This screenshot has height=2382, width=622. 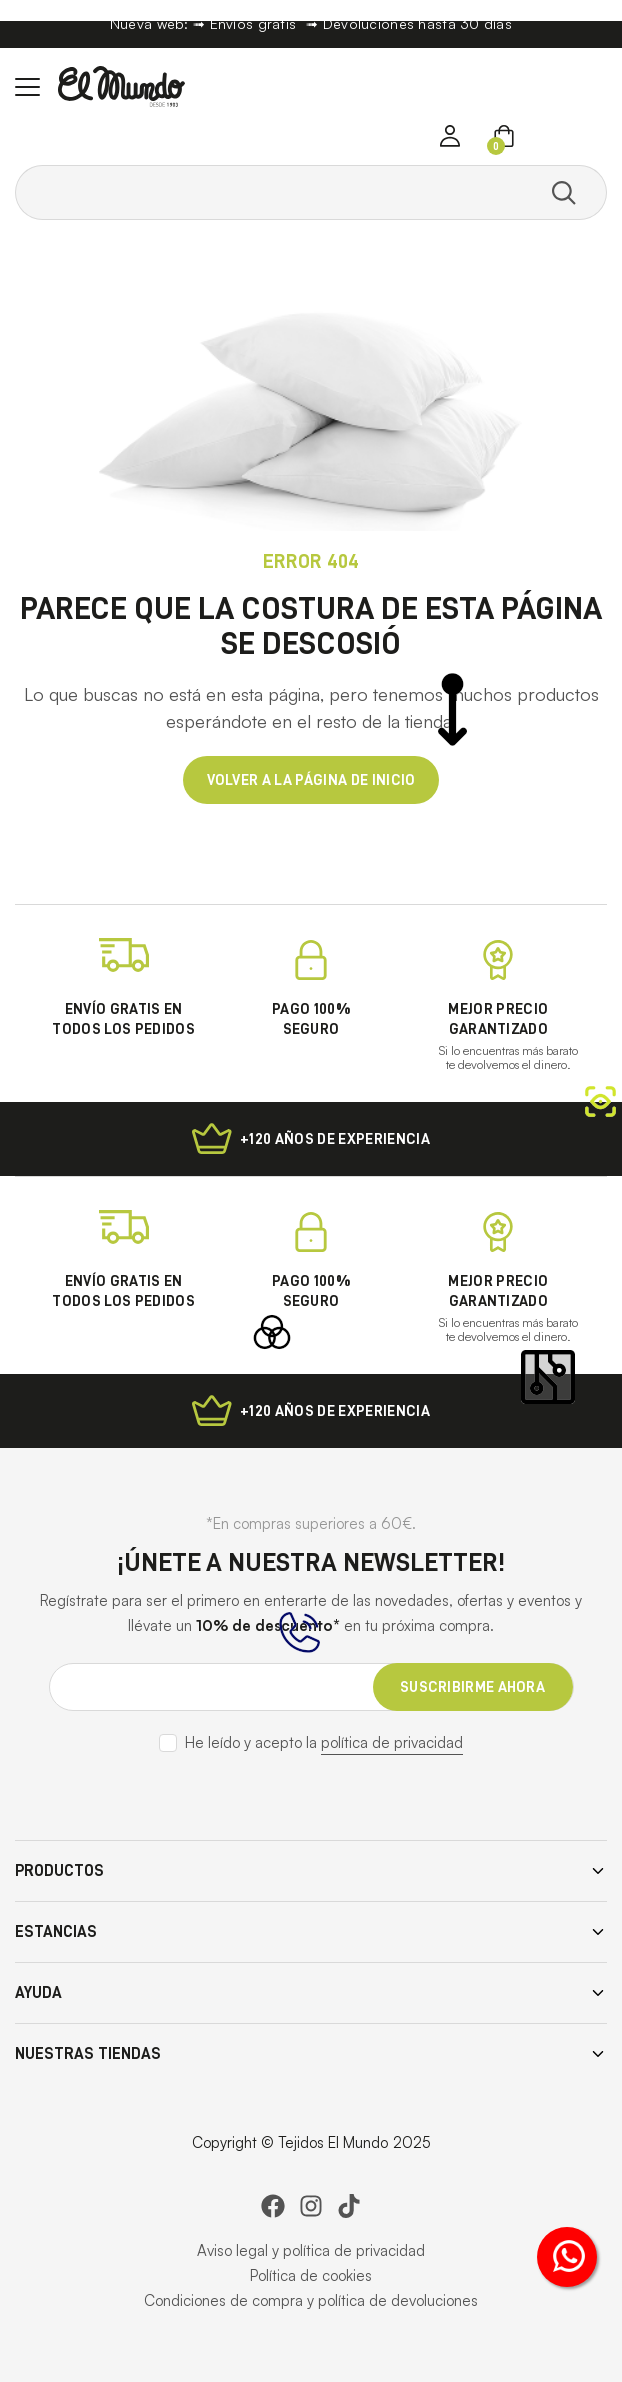 I want to click on make a phone call, so click(x=300, y=1631).